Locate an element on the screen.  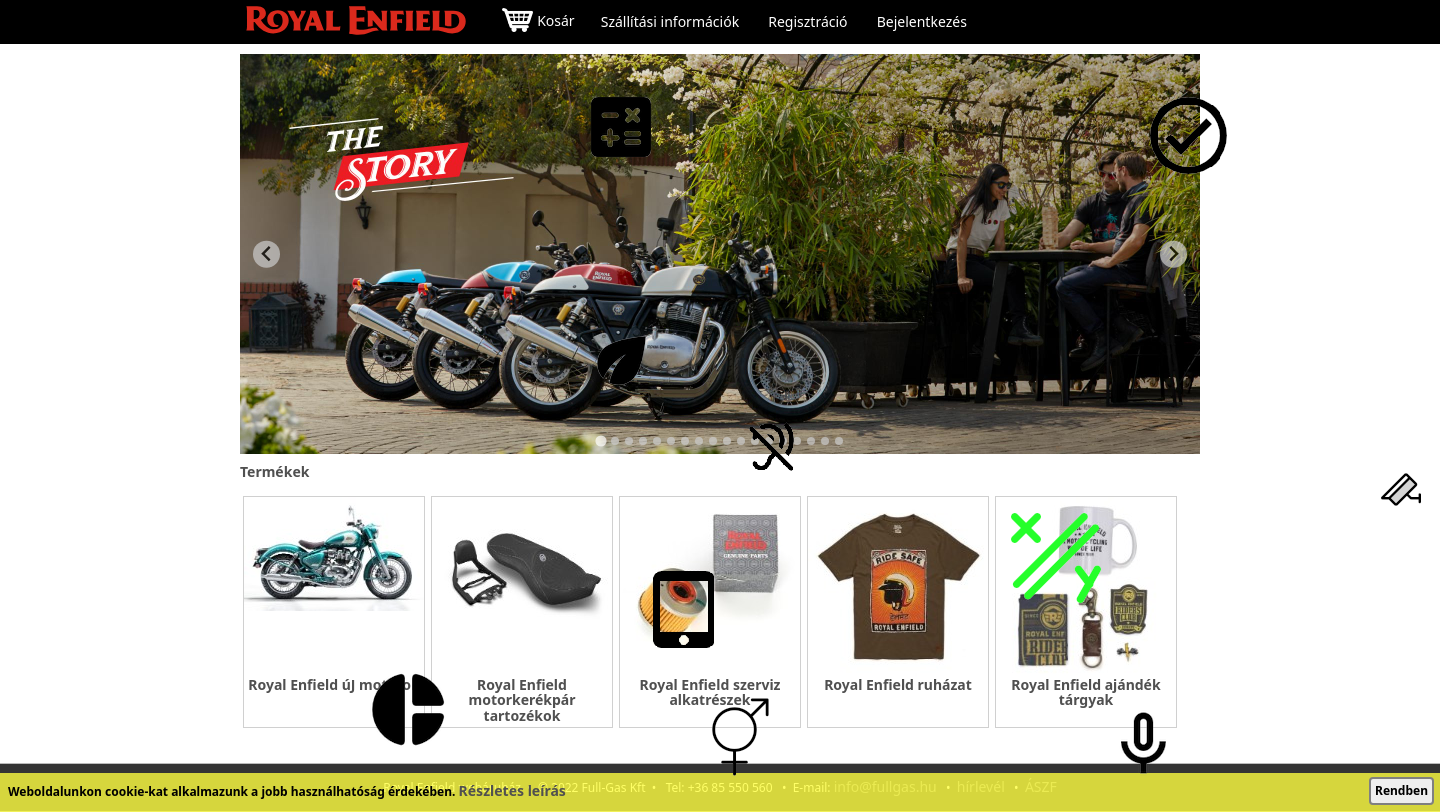
tap to start voice input is located at coordinates (1143, 744).